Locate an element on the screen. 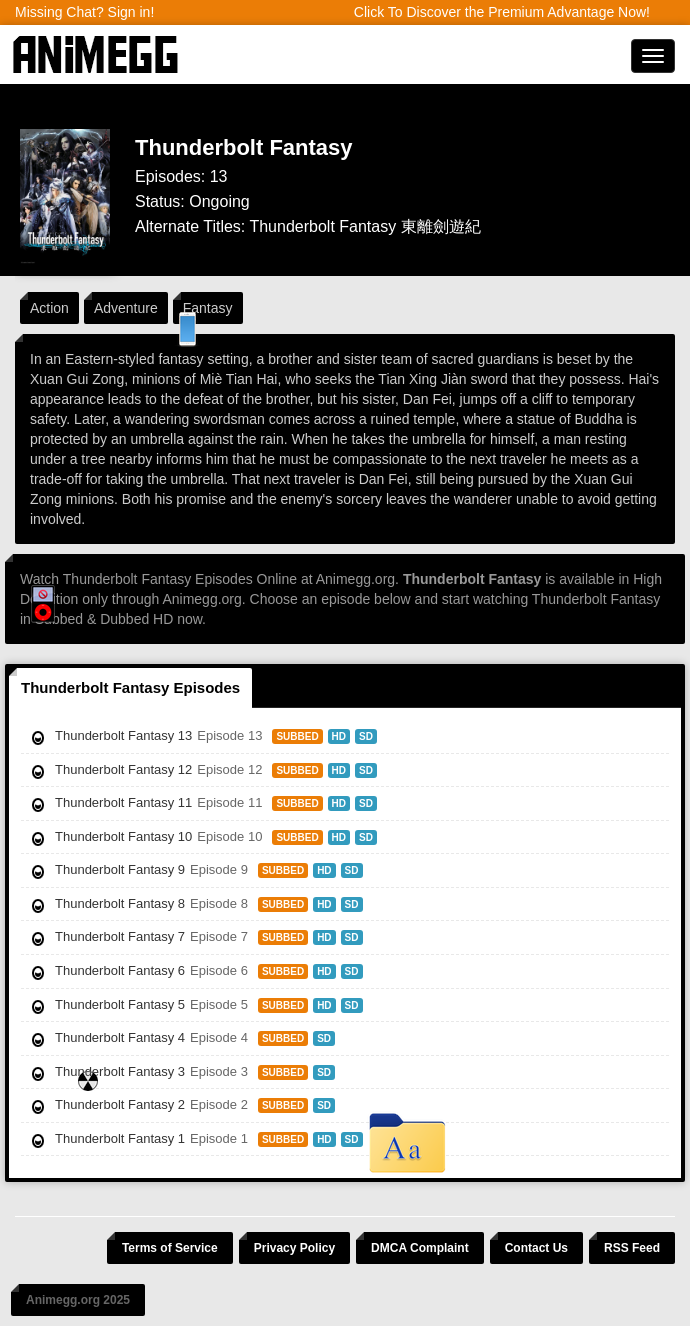 This screenshot has height=1326, width=690. iPod device with sync error or connection issue is located at coordinates (43, 604).